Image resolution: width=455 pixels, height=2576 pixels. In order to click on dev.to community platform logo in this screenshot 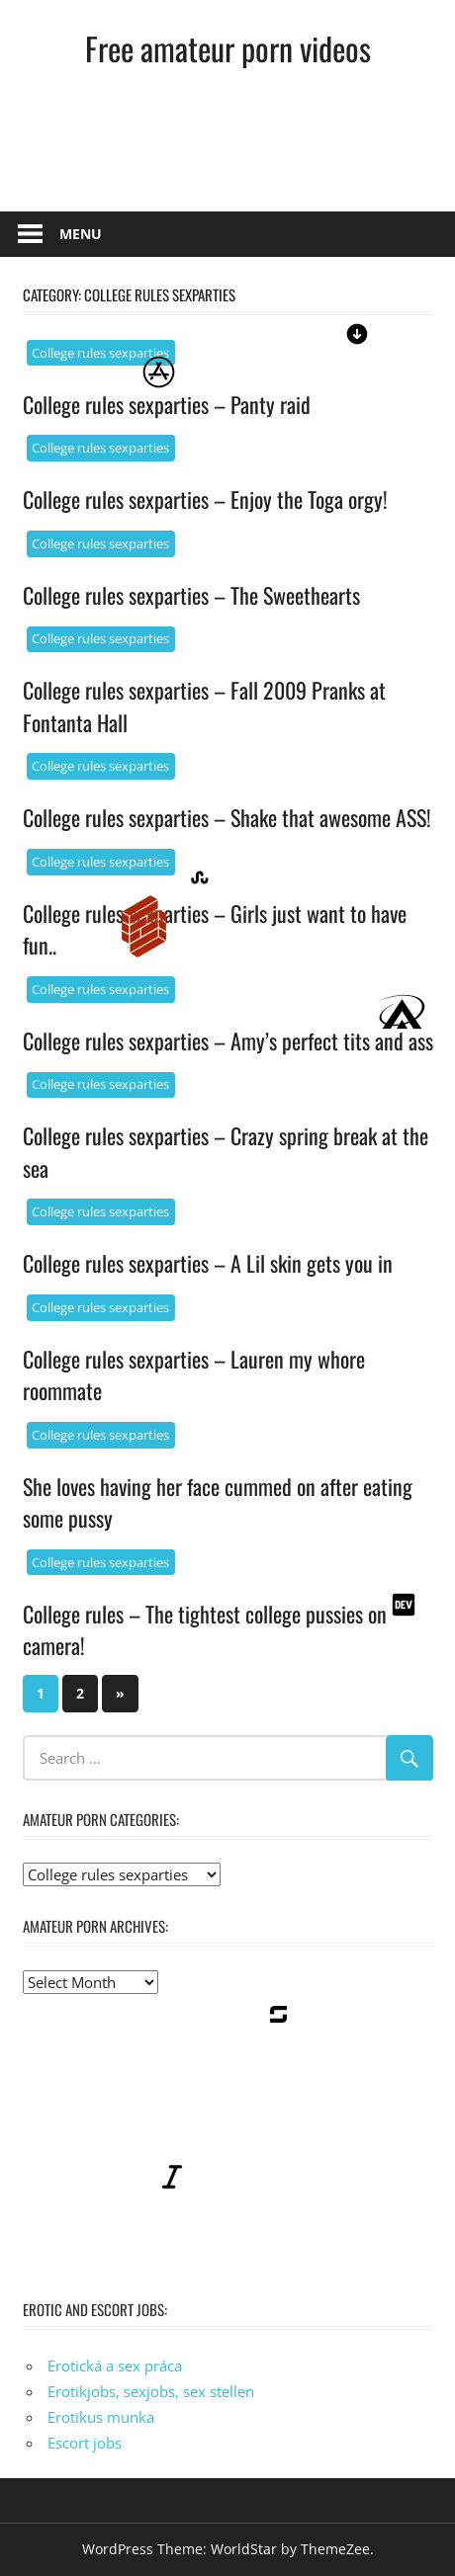, I will do `click(404, 1605)`.